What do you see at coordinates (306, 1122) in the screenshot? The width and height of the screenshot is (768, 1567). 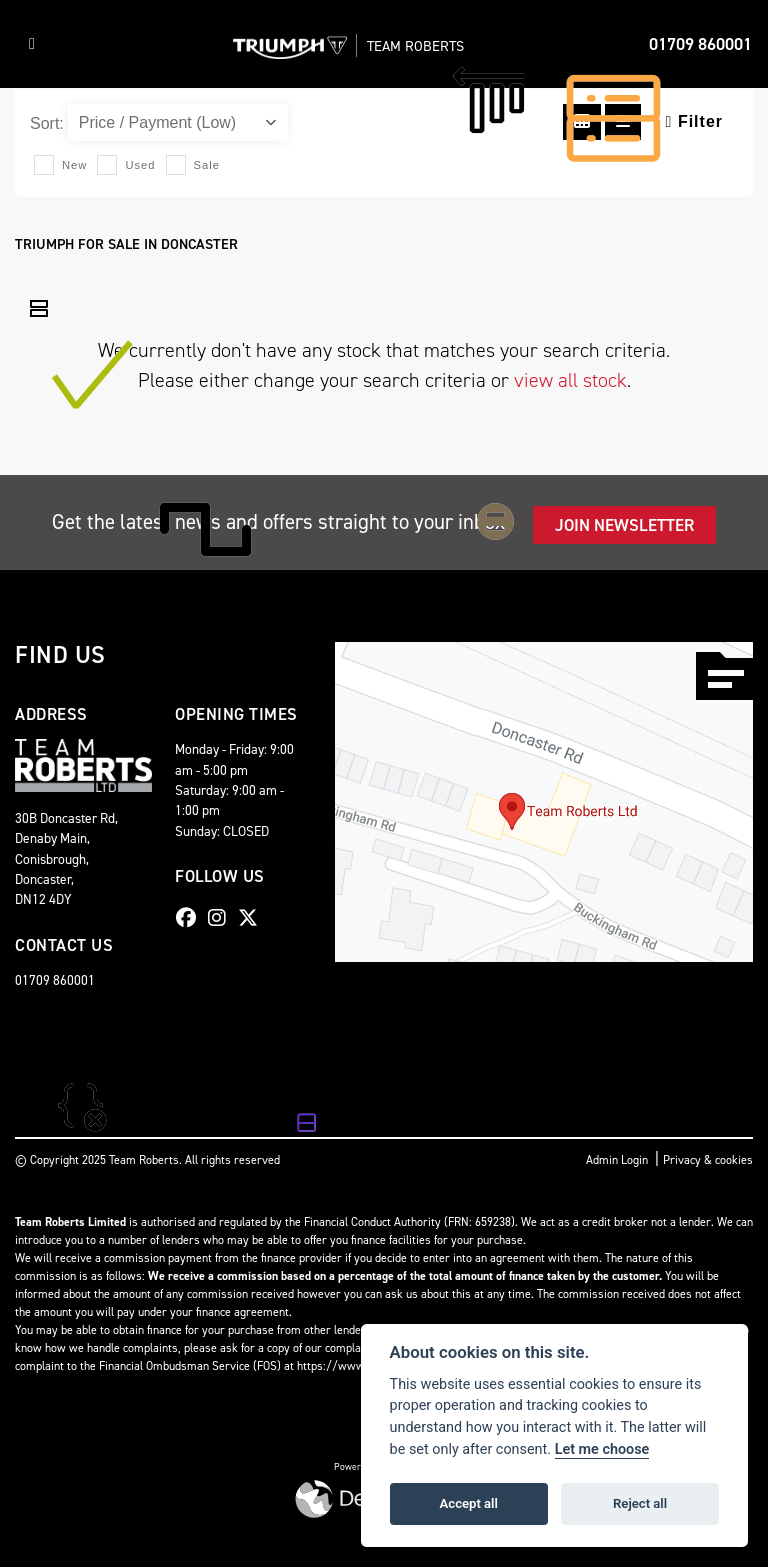 I see `split editor view horizontally` at bounding box center [306, 1122].